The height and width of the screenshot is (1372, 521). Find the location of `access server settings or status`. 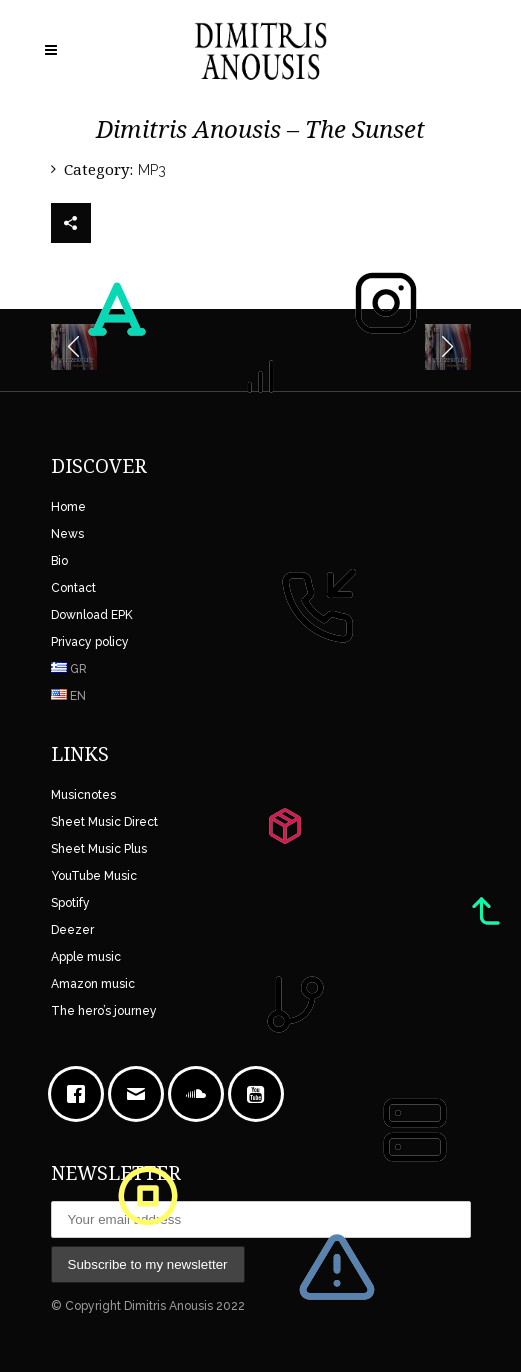

access server settings or status is located at coordinates (415, 1130).